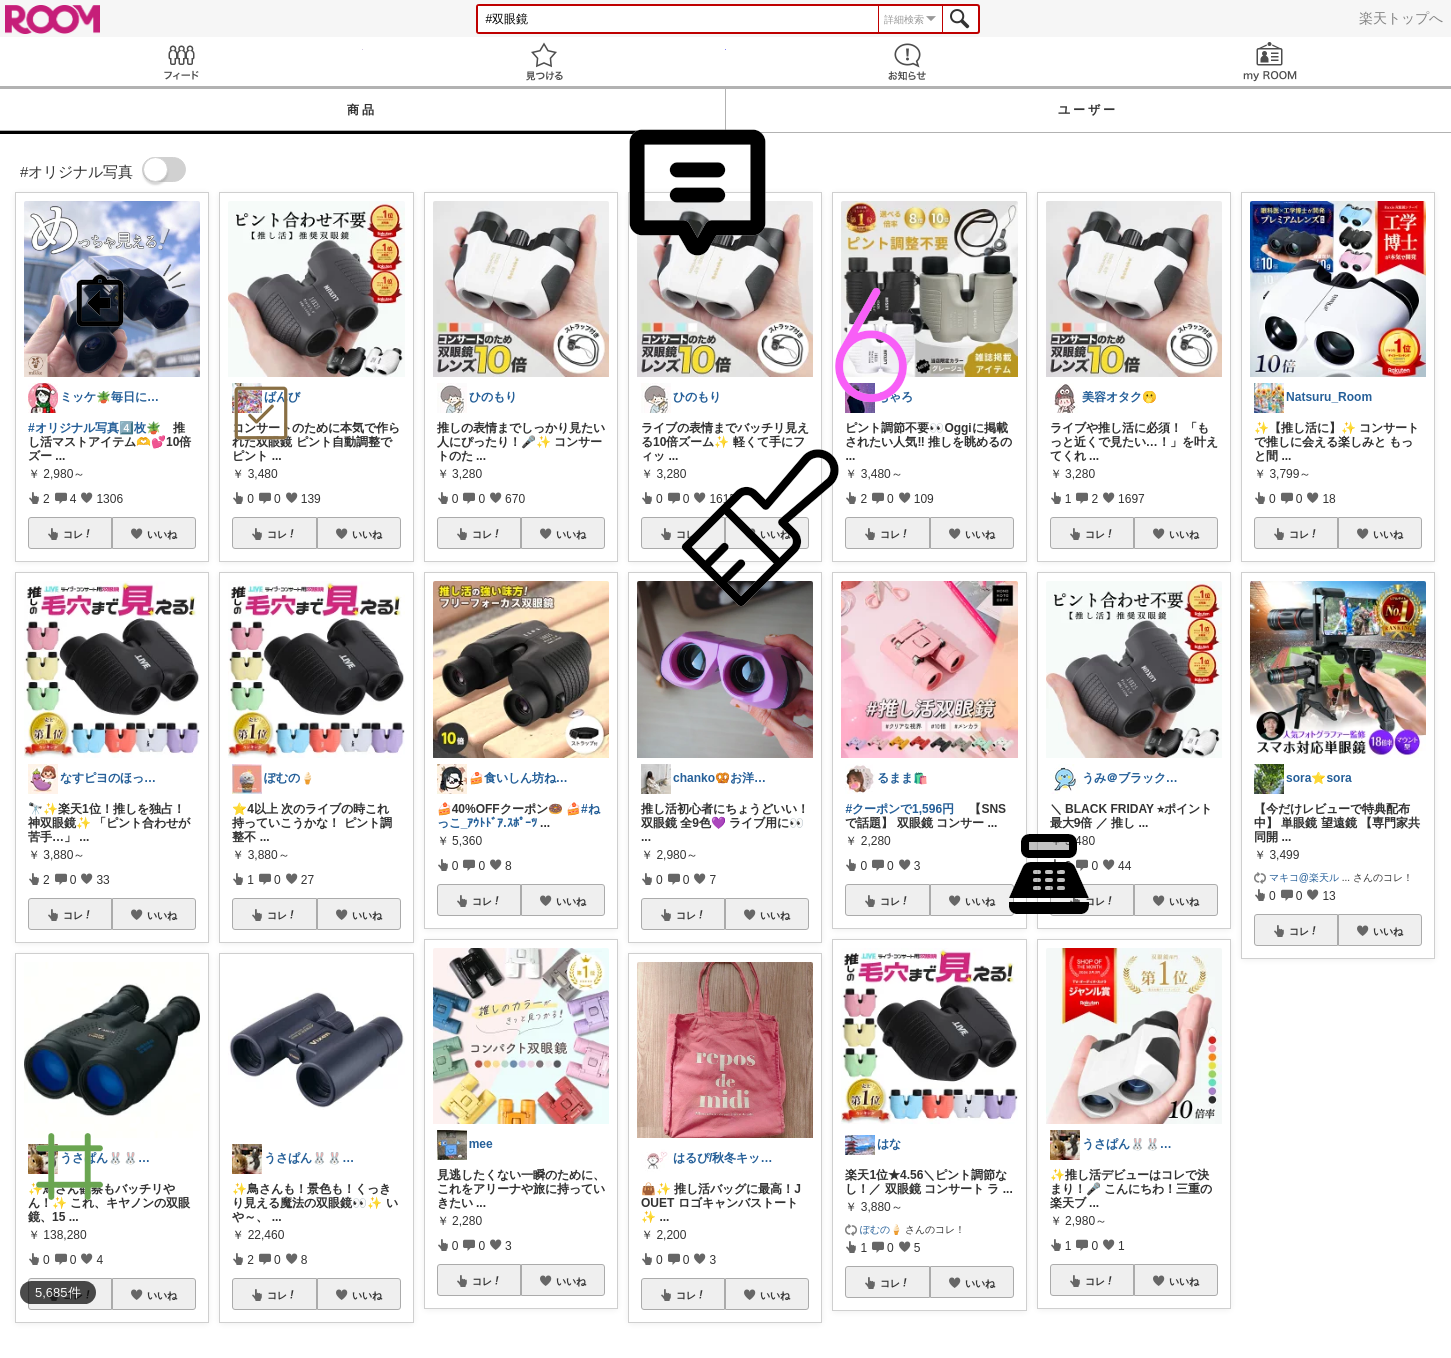  What do you see at coordinates (100, 303) in the screenshot?
I see `return or send back an assignment` at bounding box center [100, 303].